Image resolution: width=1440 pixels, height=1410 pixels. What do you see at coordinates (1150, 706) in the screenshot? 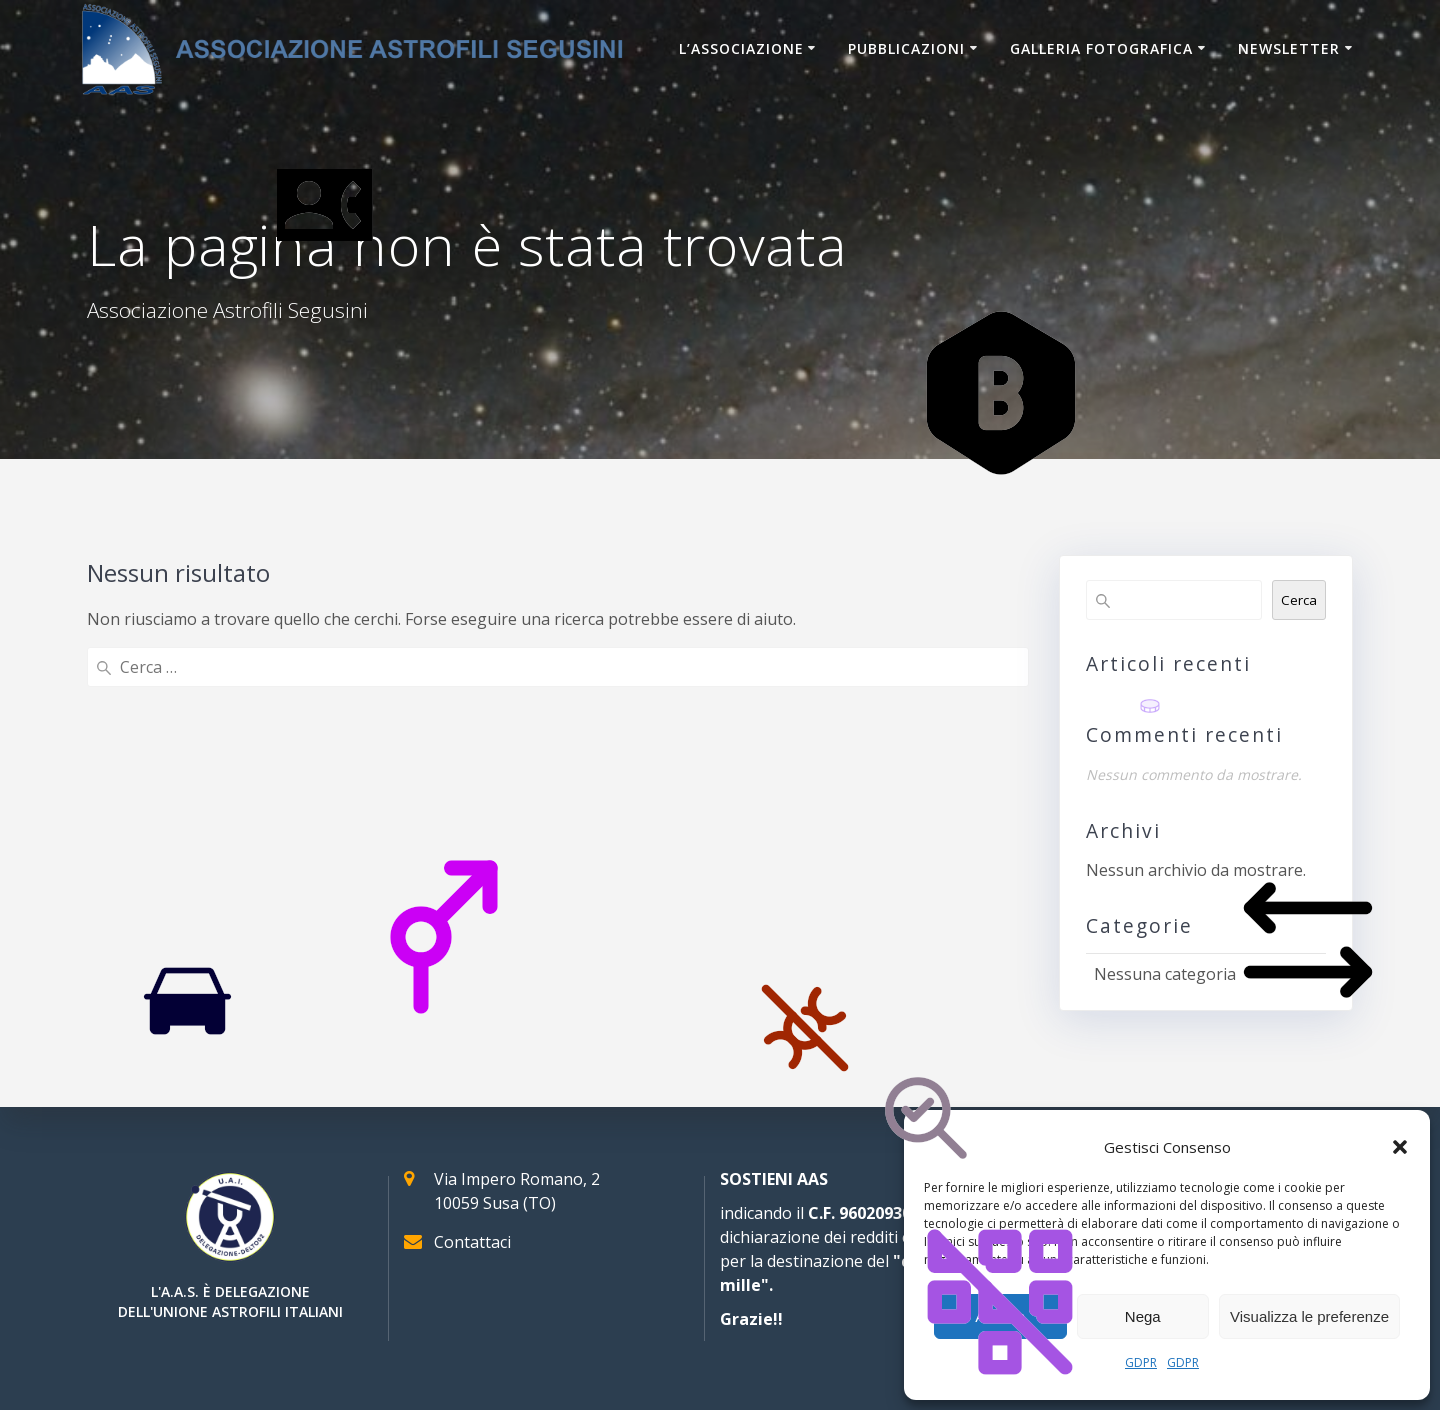
I see `view your coin balance or currency` at bounding box center [1150, 706].